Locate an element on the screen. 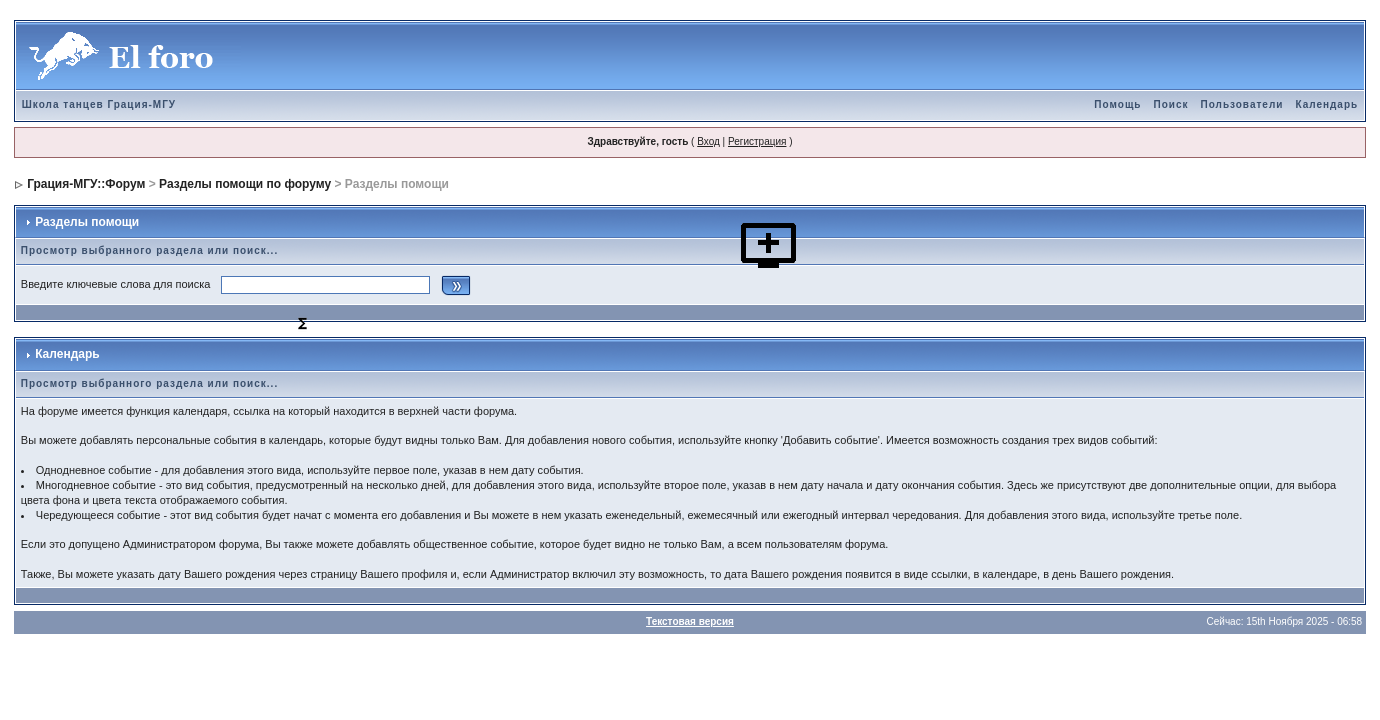  insert a mathematical function or formula is located at coordinates (302, 323).